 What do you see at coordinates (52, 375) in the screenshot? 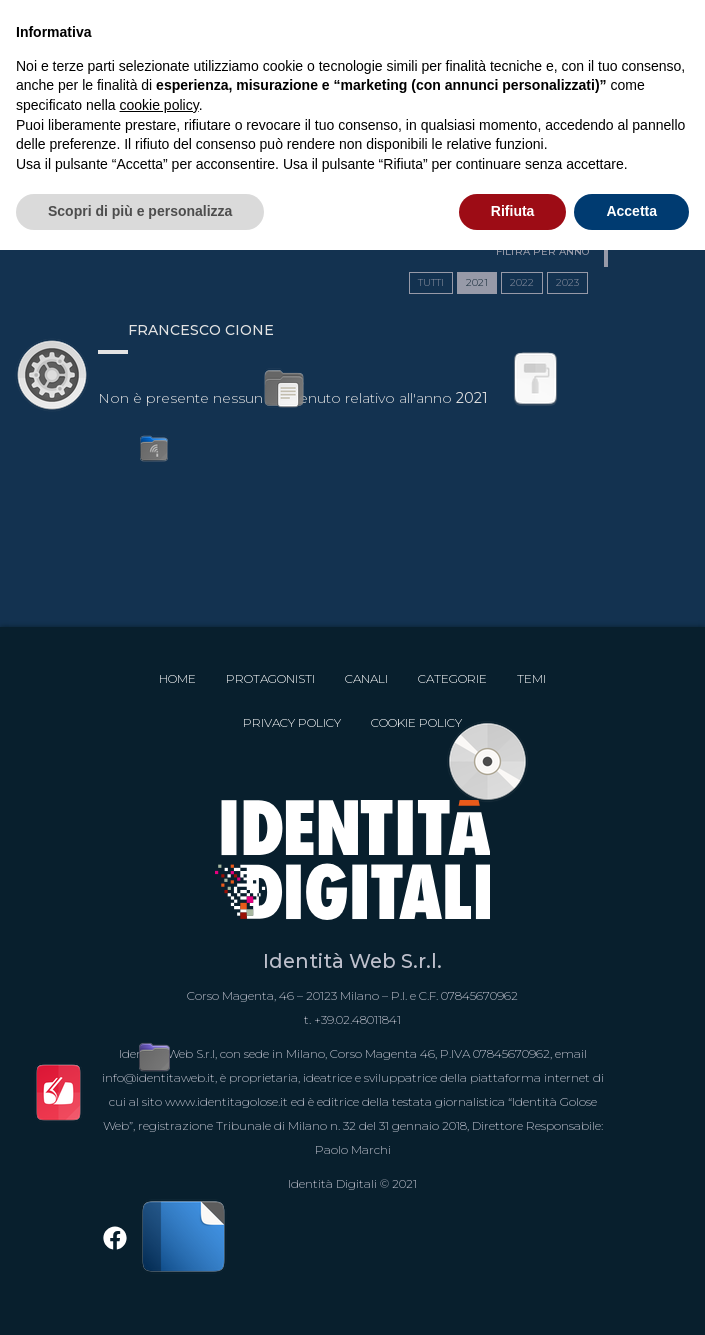
I see `view or edit document properties` at bounding box center [52, 375].